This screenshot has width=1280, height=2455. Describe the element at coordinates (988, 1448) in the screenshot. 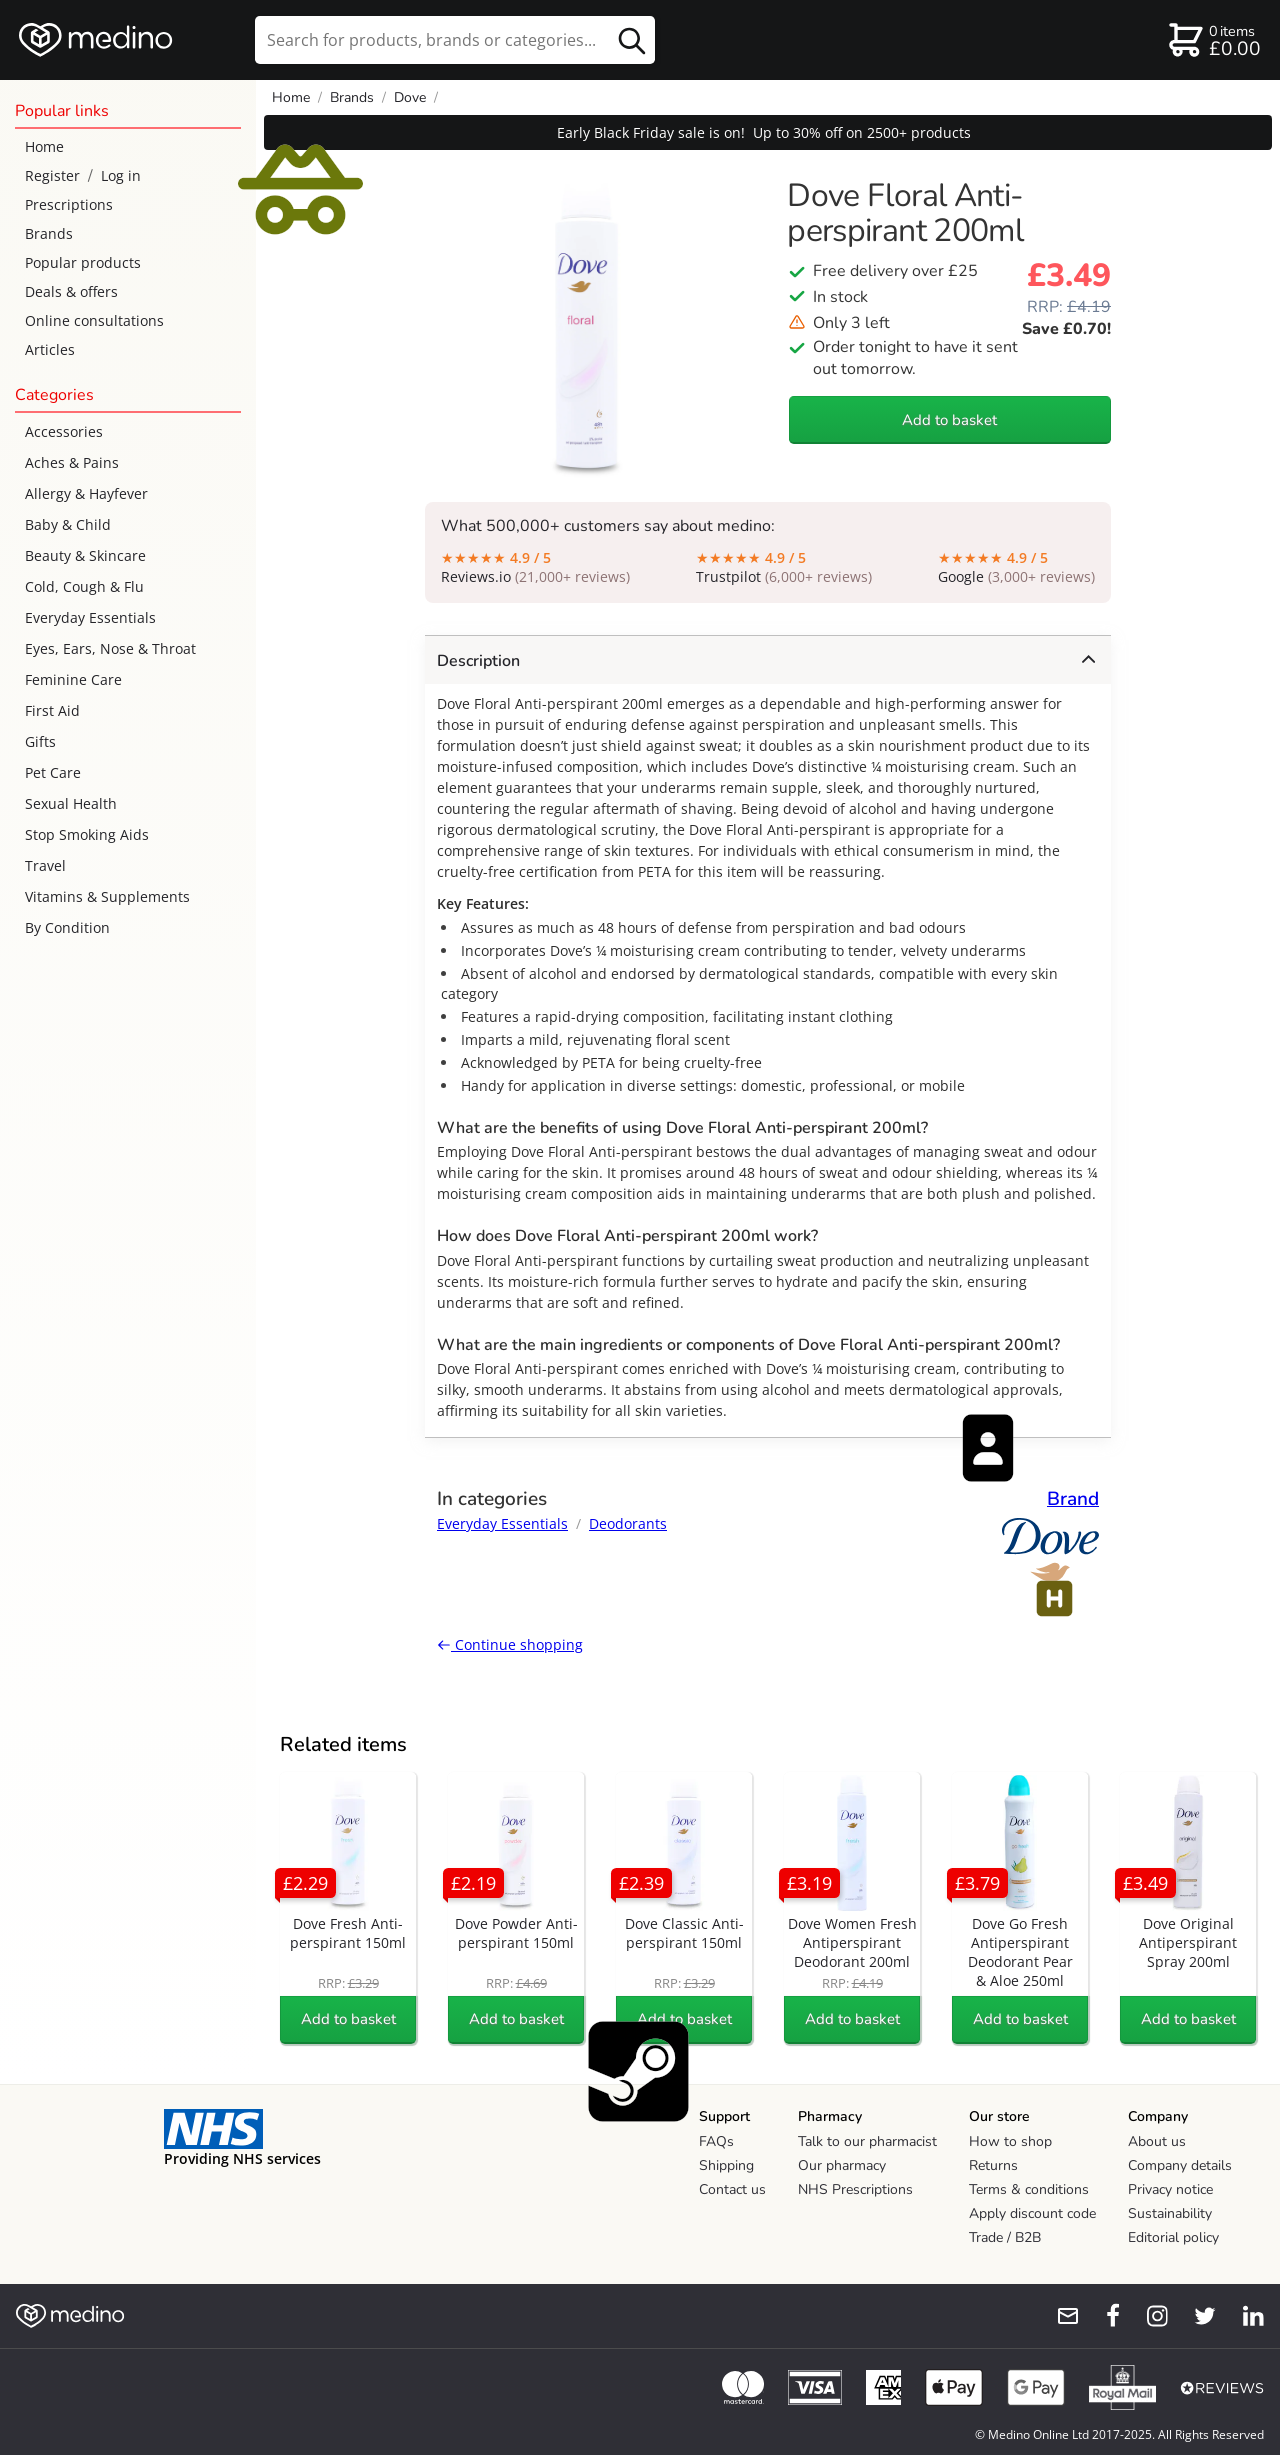

I see `view user profile` at that location.